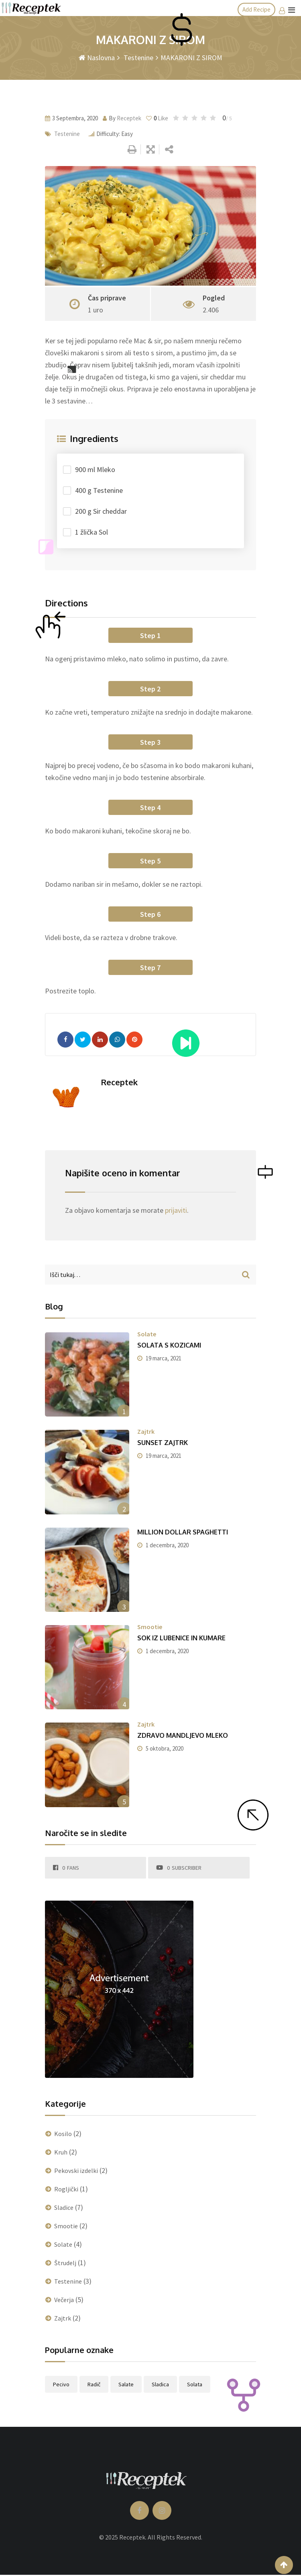 The width and height of the screenshot is (301, 2576). Describe the element at coordinates (186, 1043) in the screenshot. I see `skip to the next track` at that location.